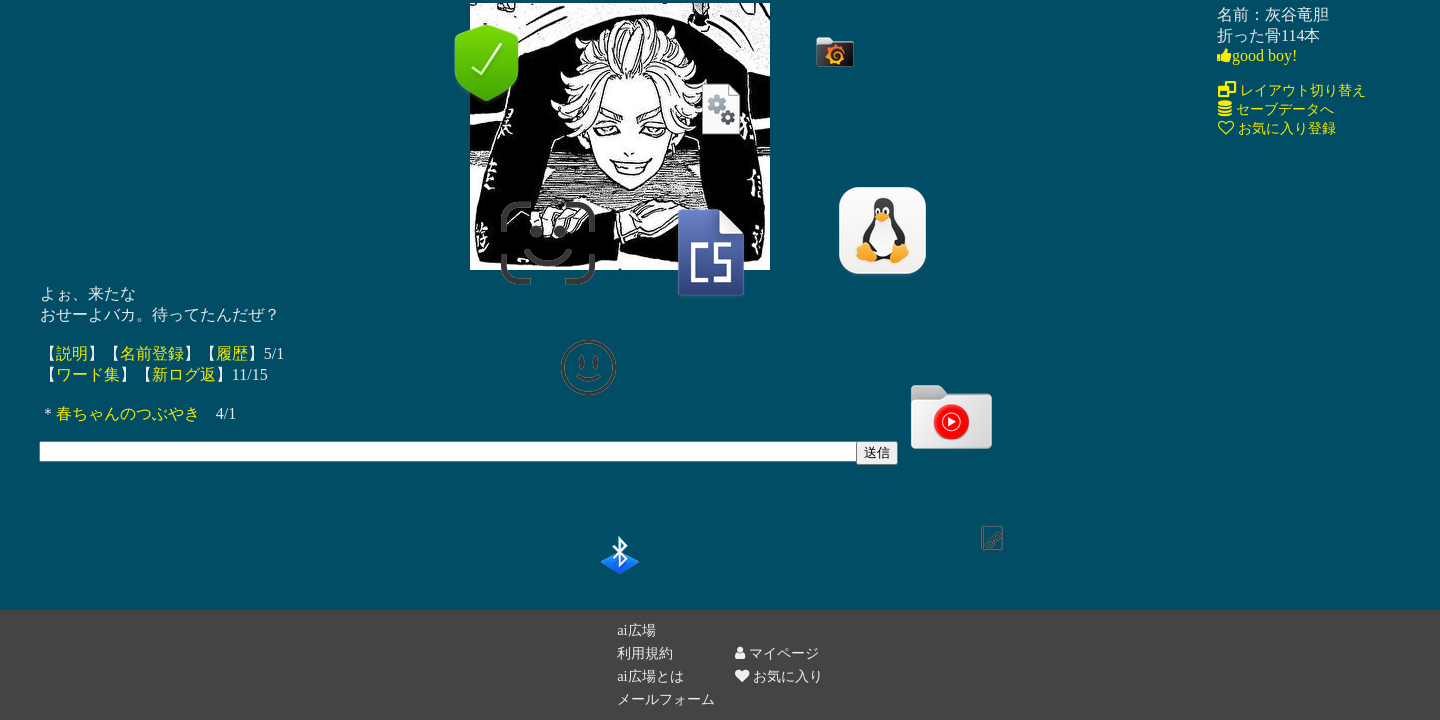 The width and height of the screenshot is (1440, 720). Describe the element at coordinates (721, 109) in the screenshot. I see `open configuration file settings` at that location.